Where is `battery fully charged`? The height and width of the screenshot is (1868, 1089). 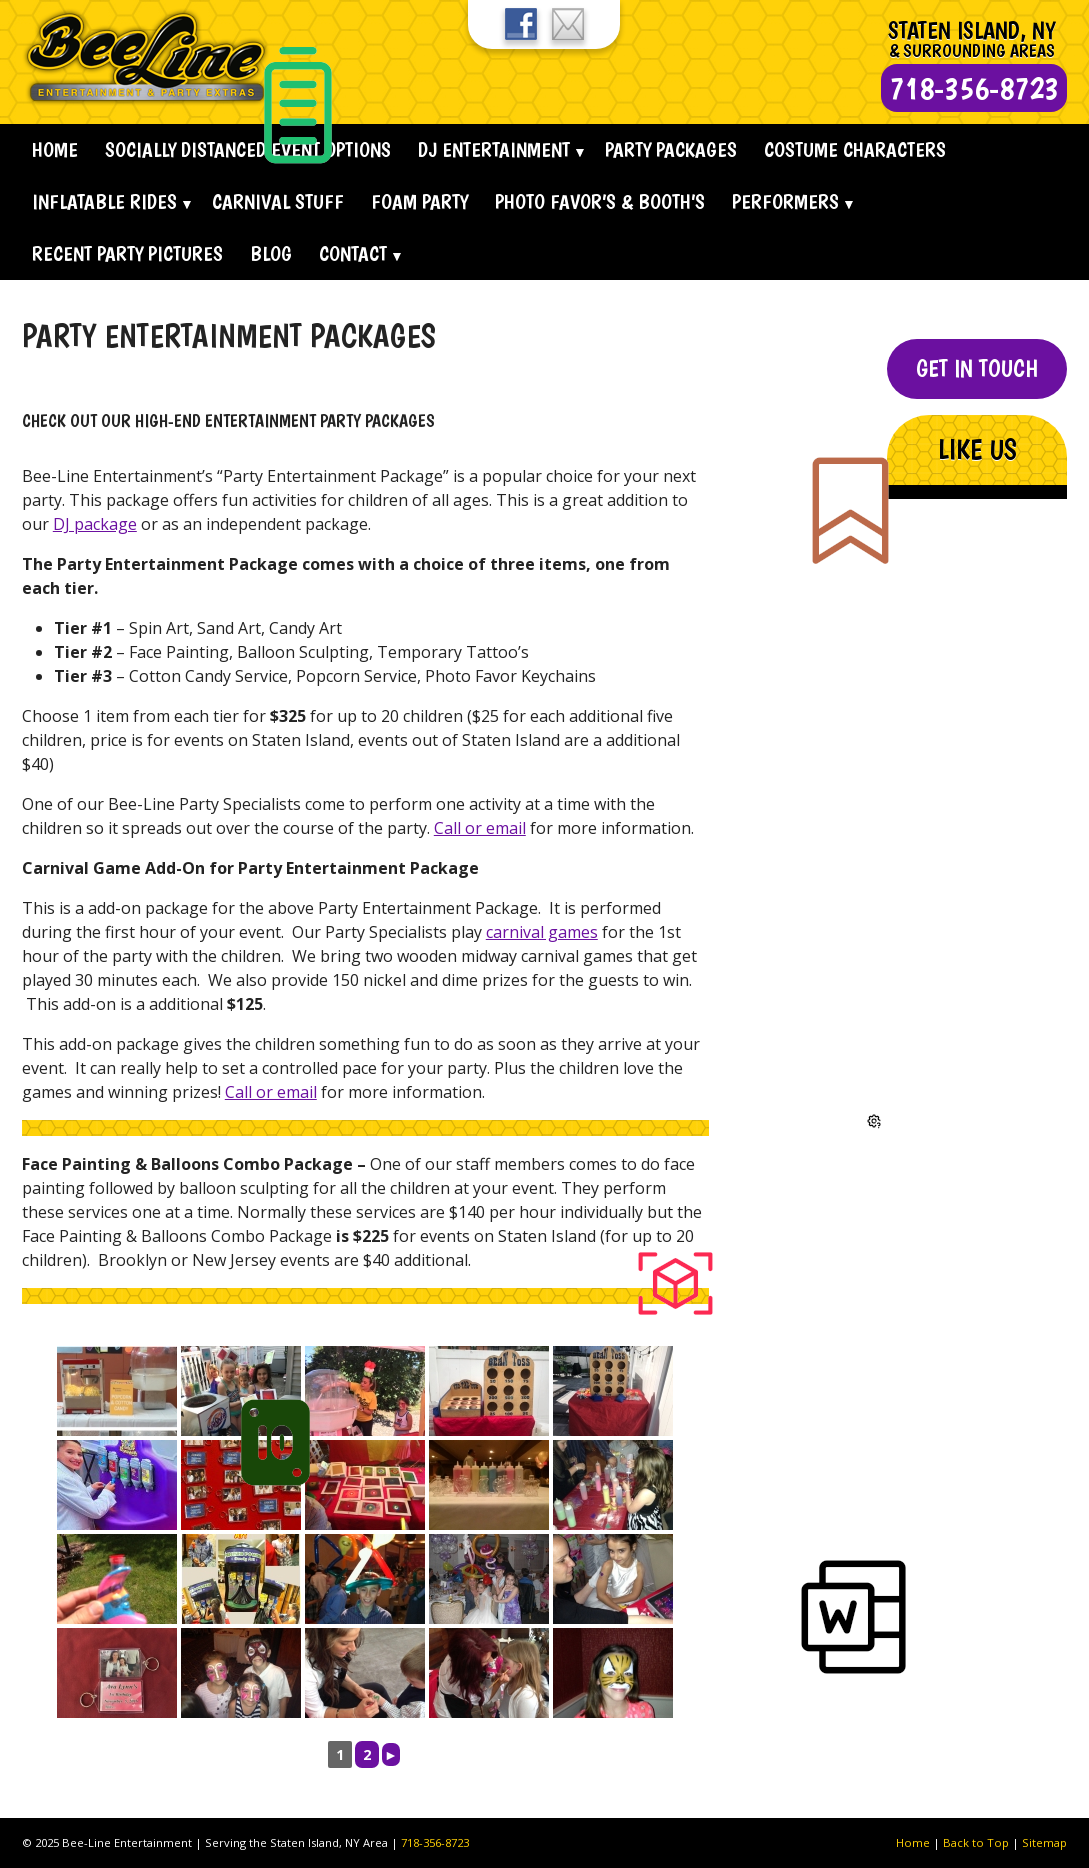
battery fully charged is located at coordinates (298, 107).